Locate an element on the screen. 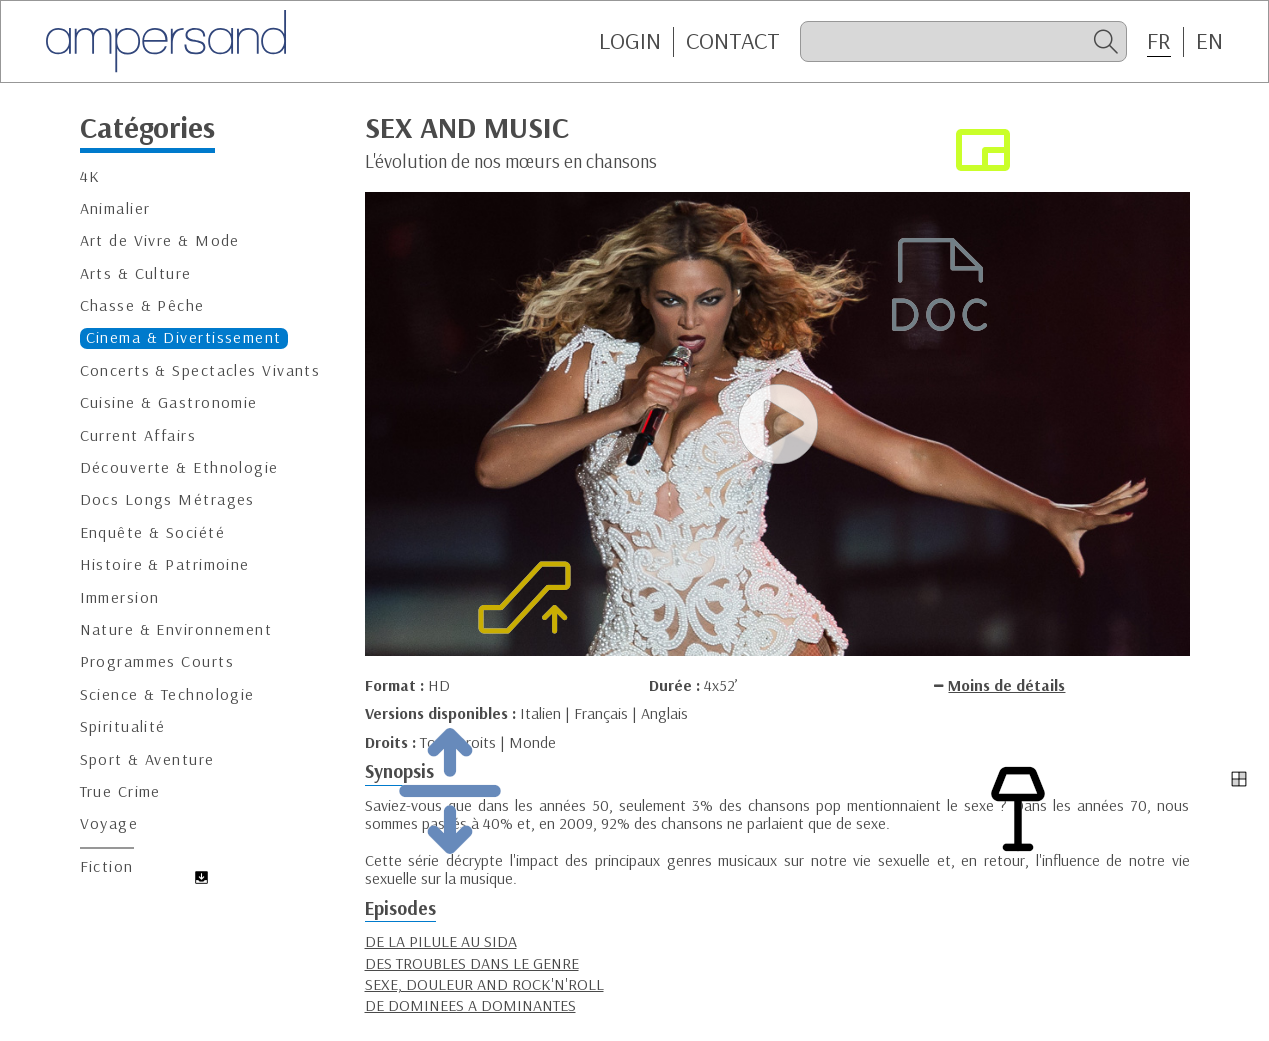  download file to inbox or tray is located at coordinates (201, 877).